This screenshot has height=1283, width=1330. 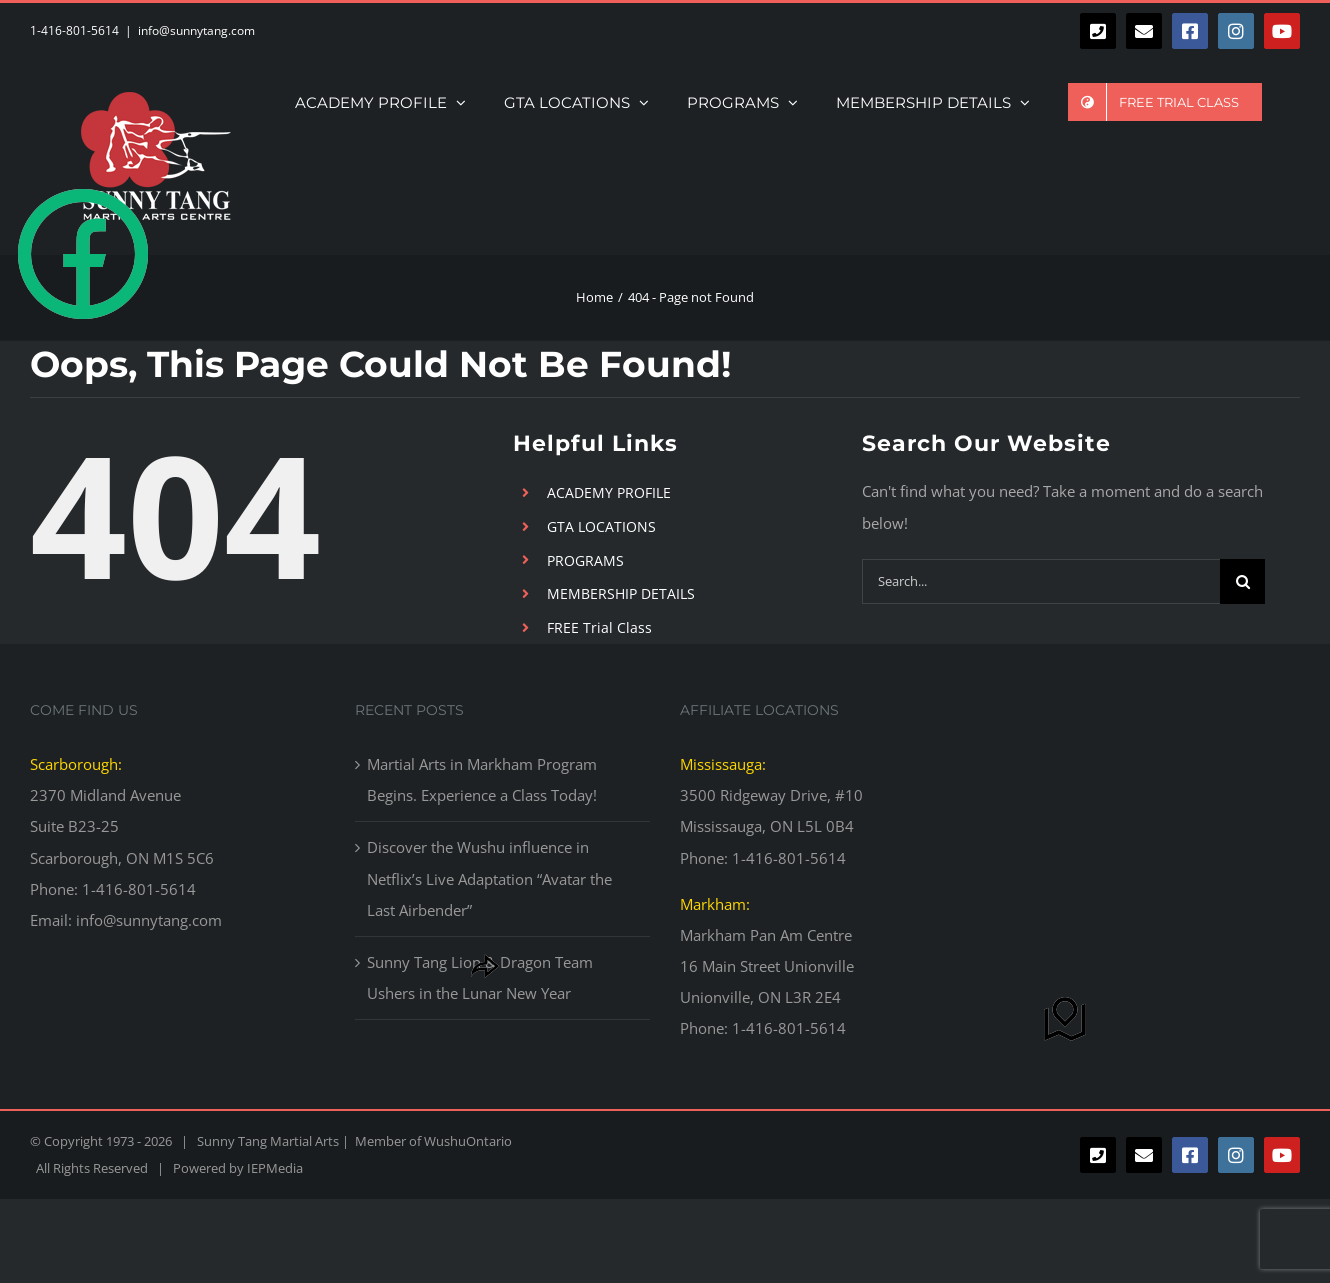 What do you see at coordinates (483, 967) in the screenshot?
I see `share content with others` at bounding box center [483, 967].